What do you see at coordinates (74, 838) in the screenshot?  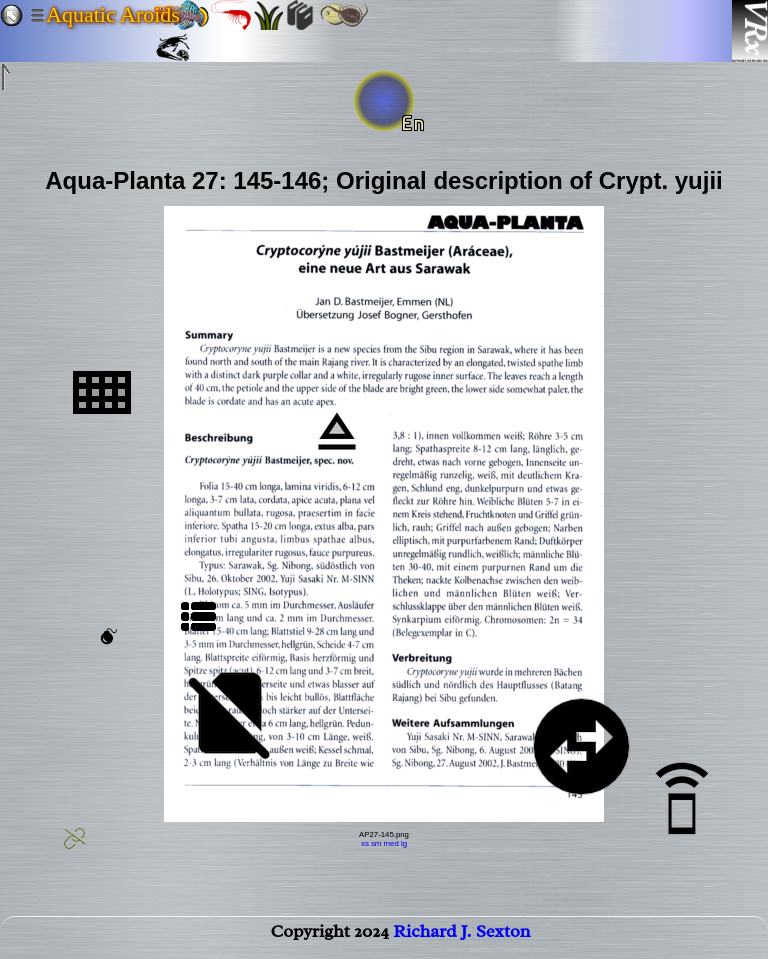 I see `remove a hyperlink` at bounding box center [74, 838].